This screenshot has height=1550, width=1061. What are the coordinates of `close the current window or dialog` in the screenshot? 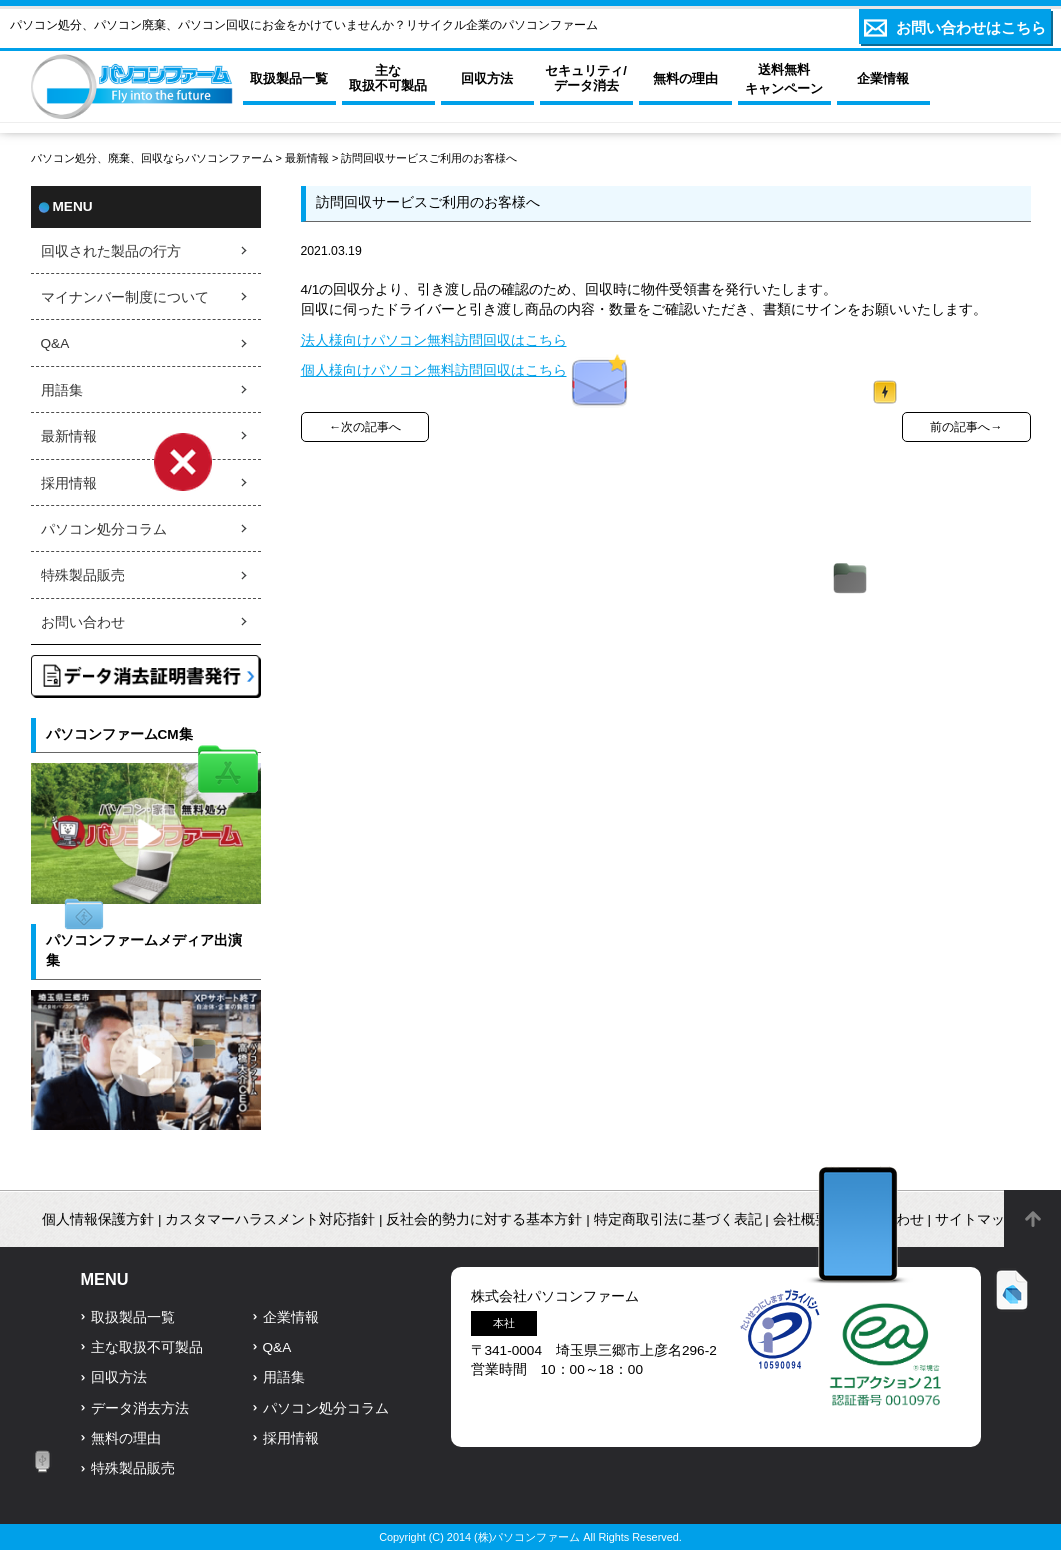 It's located at (183, 462).